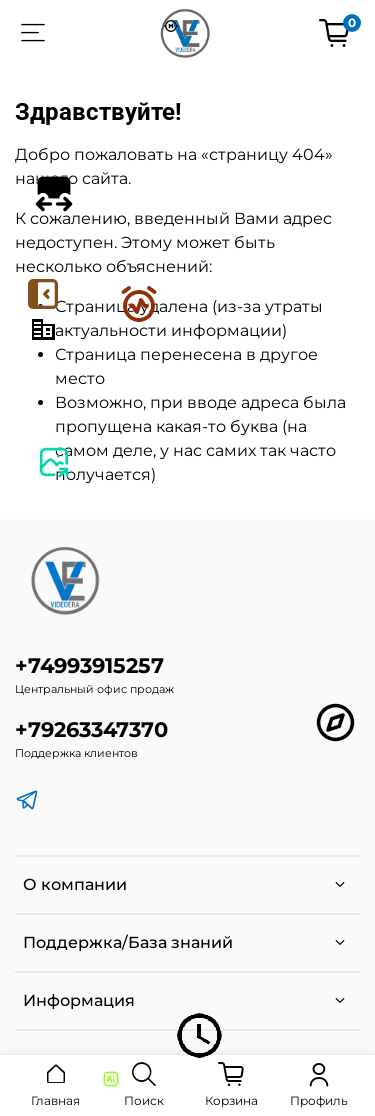 The height and width of the screenshot is (1116, 375). What do you see at coordinates (54, 462) in the screenshot?
I see `share a photo or image` at bounding box center [54, 462].